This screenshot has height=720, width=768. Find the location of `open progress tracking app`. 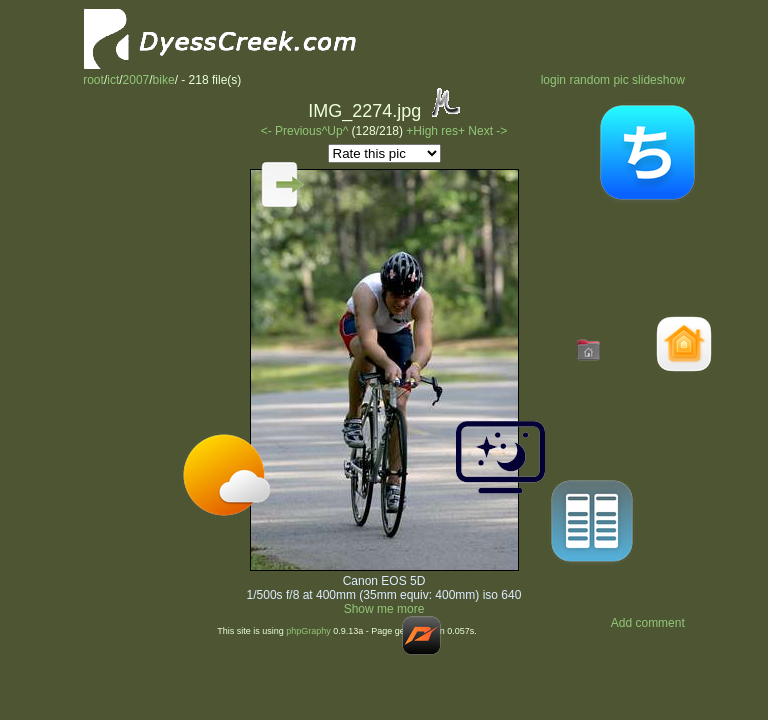

open progress tracking app is located at coordinates (592, 521).